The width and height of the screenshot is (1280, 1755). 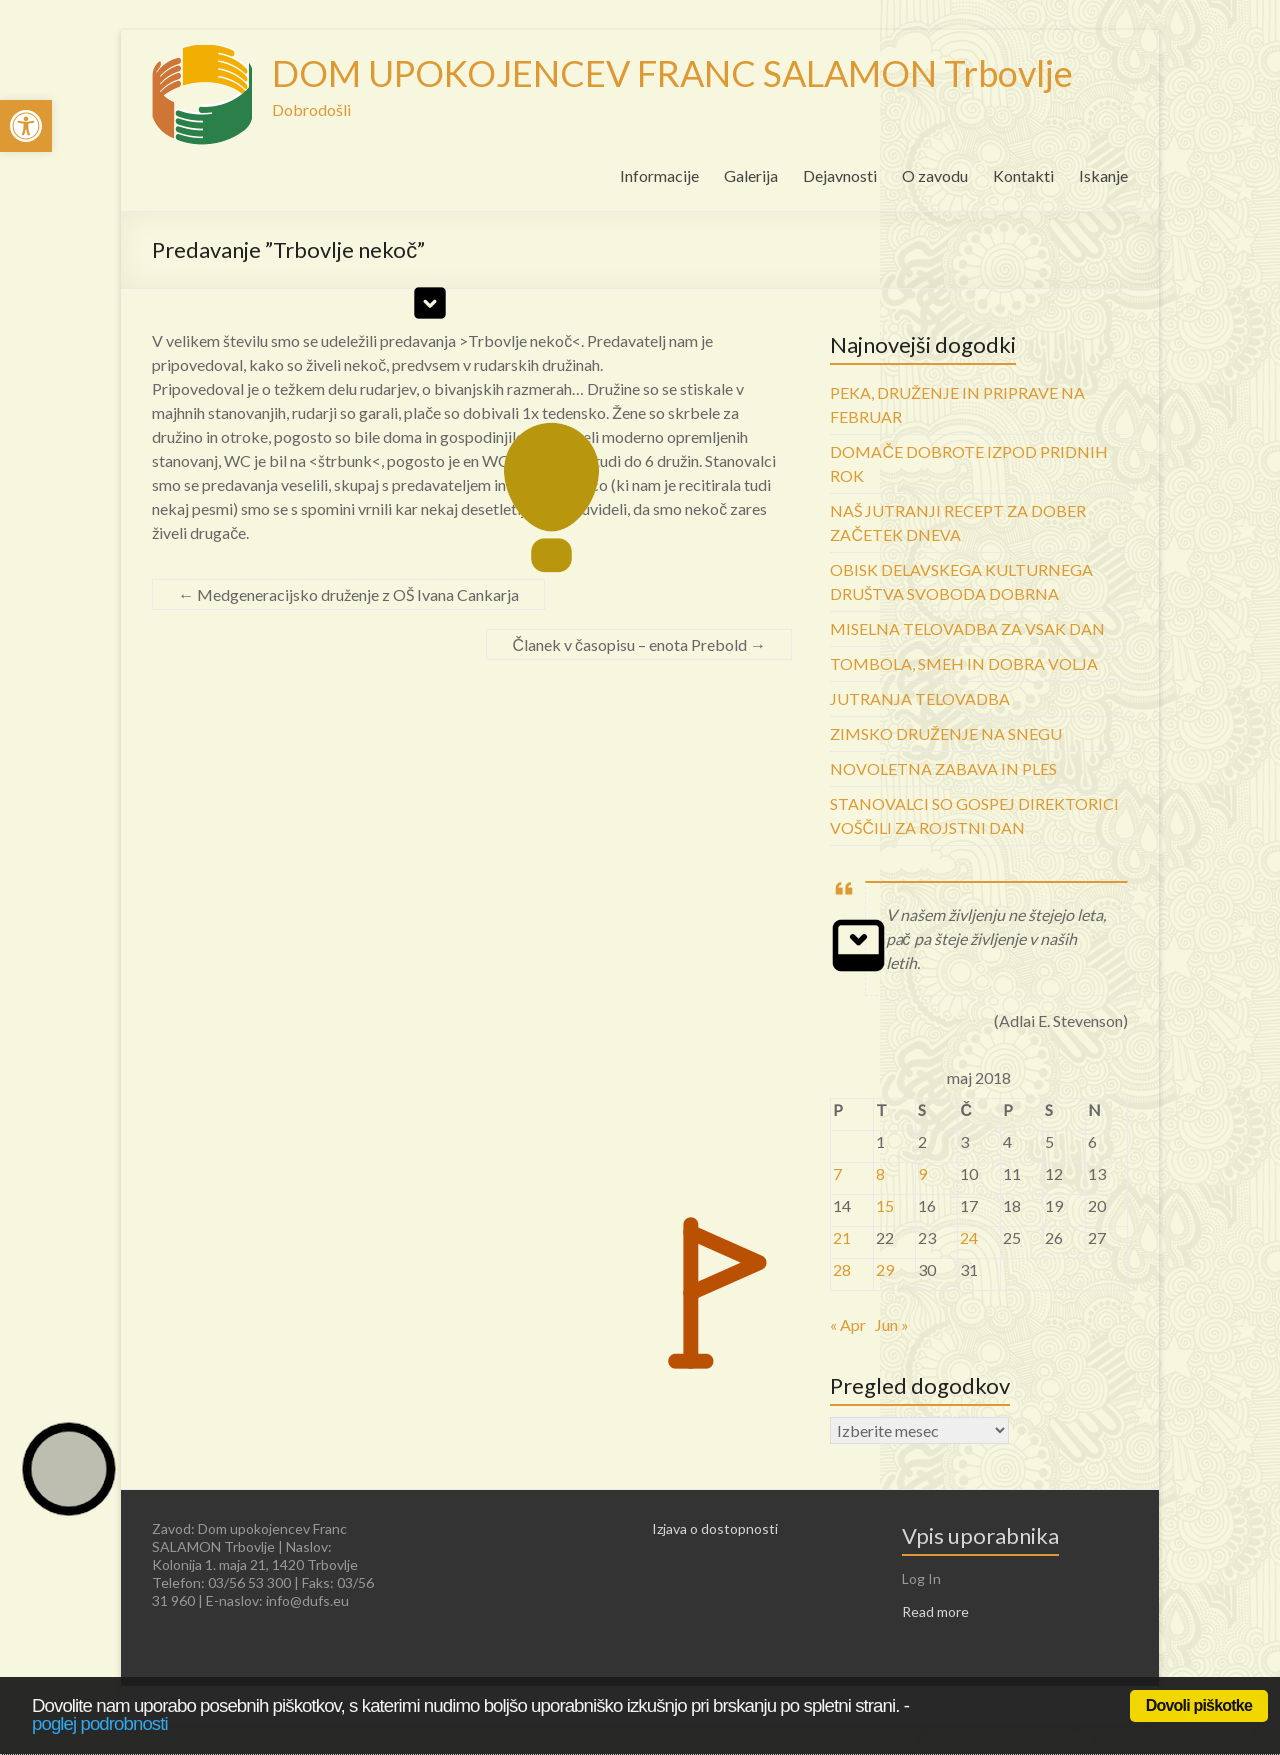 What do you see at coordinates (430, 303) in the screenshot?
I see `expand dropdown menu or content` at bounding box center [430, 303].